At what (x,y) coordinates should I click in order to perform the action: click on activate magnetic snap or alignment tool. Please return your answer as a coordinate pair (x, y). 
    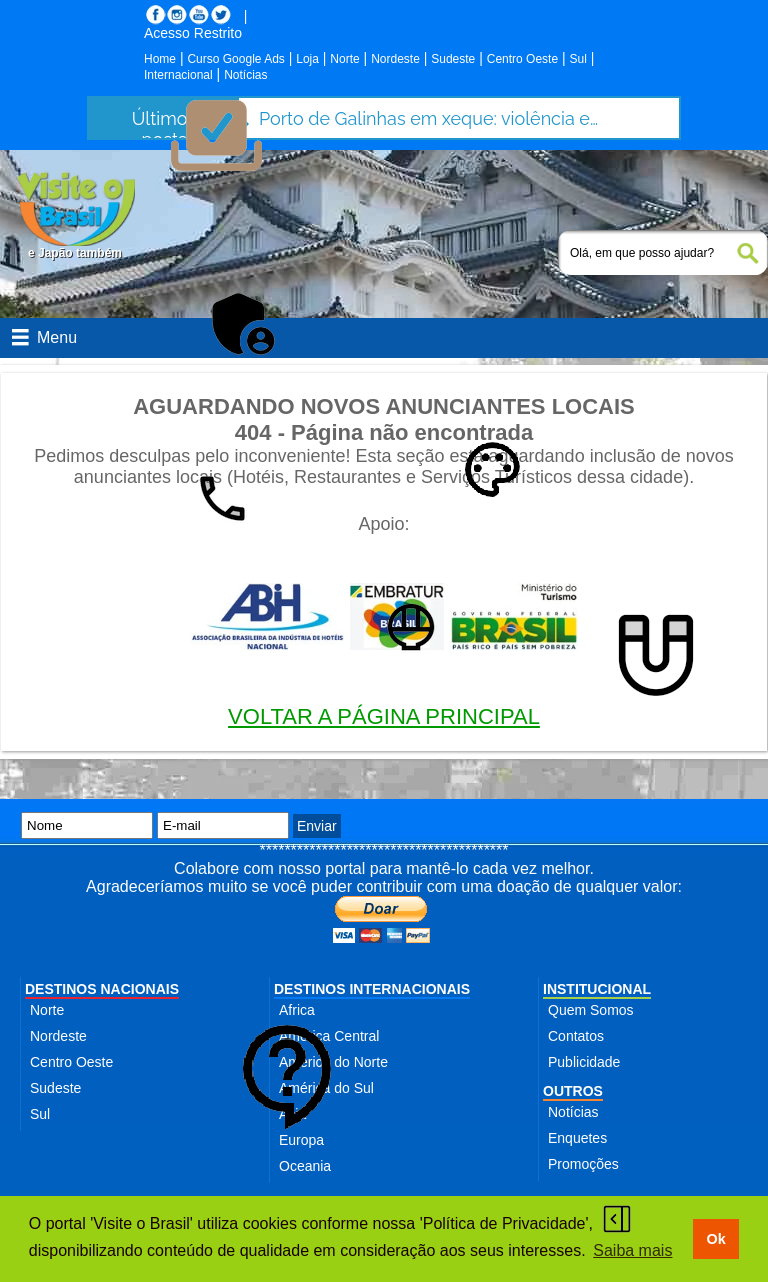
    Looking at the image, I should click on (656, 652).